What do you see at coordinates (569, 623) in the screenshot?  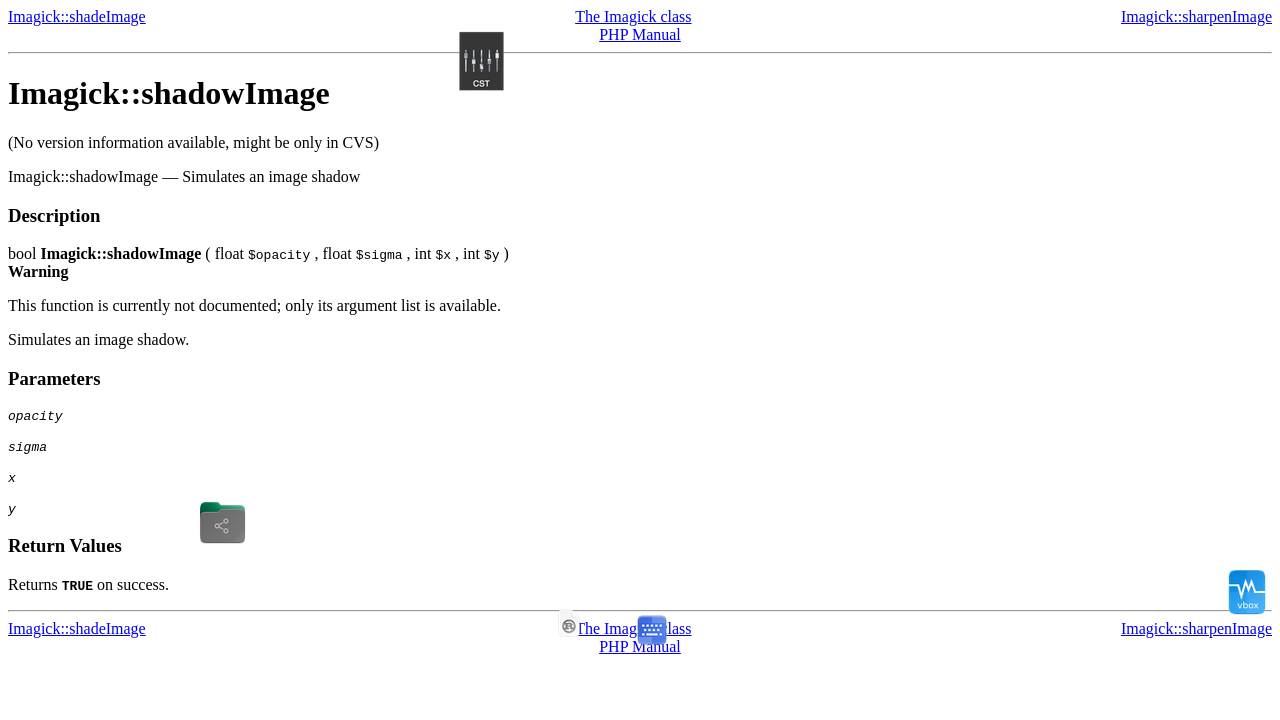 I see `a rust programming language source file` at bounding box center [569, 623].